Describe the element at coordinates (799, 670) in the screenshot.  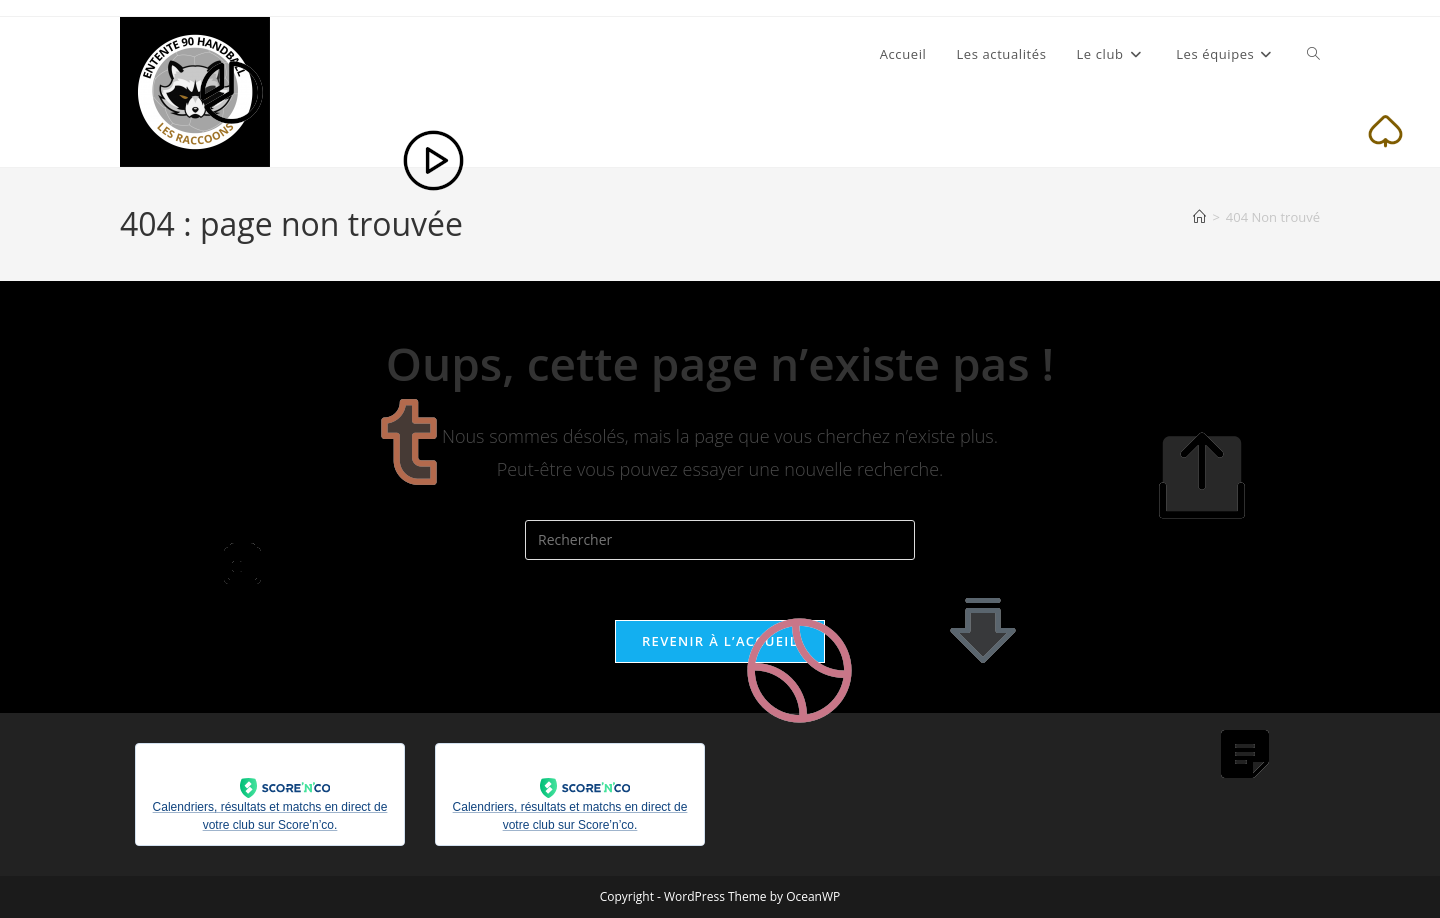
I see `access tennis or racquet sports features` at that location.